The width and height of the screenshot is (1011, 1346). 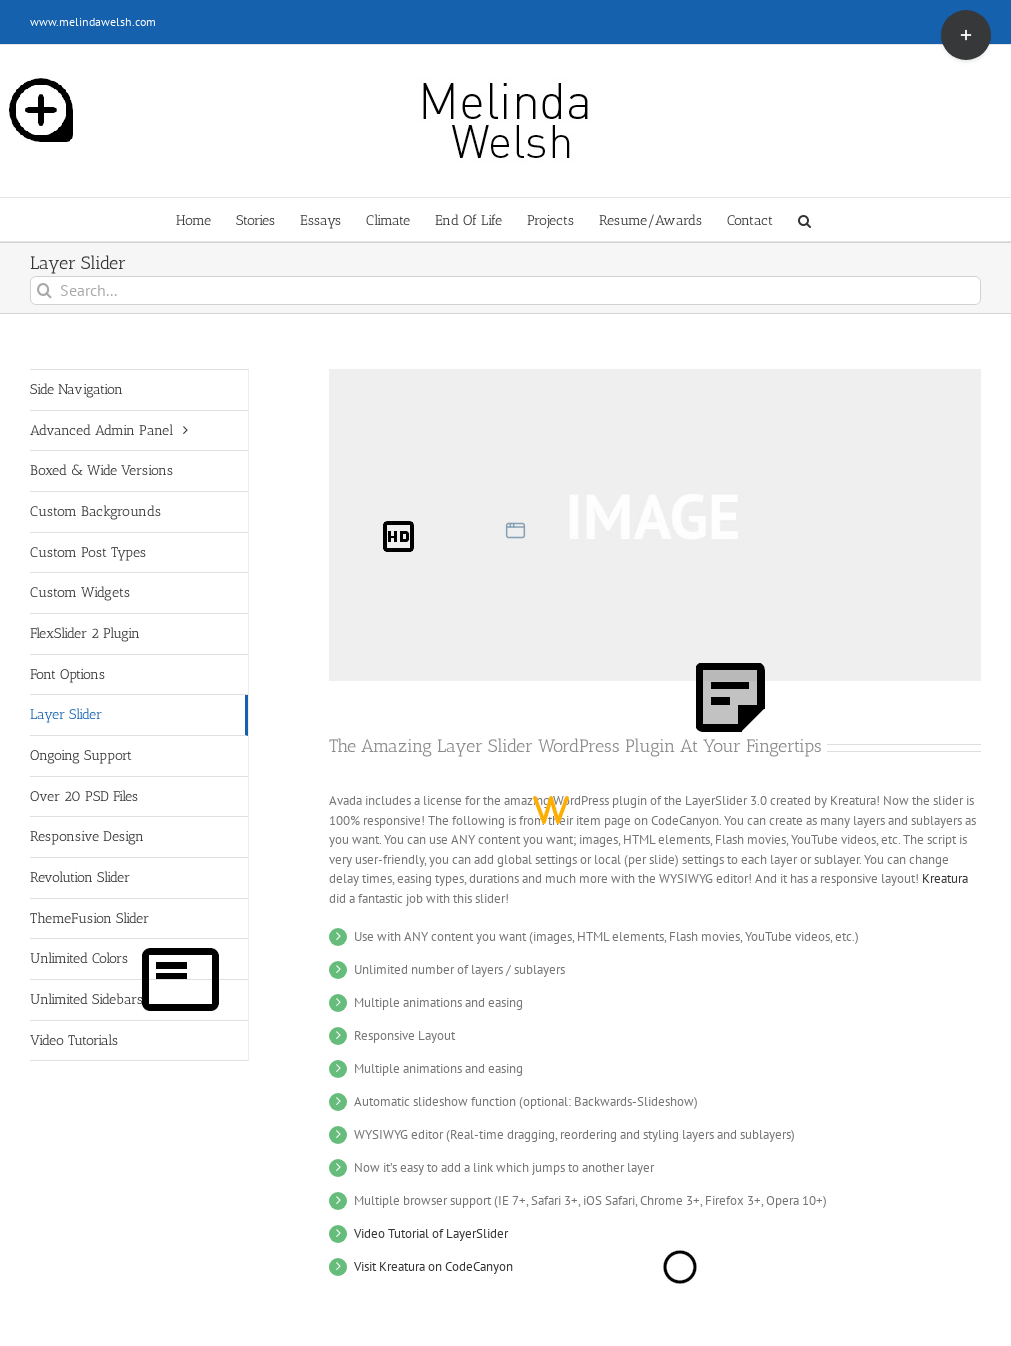 What do you see at coordinates (180, 979) in the screenshot?
I see `view featured playlist` at bounding box center [180, 979].